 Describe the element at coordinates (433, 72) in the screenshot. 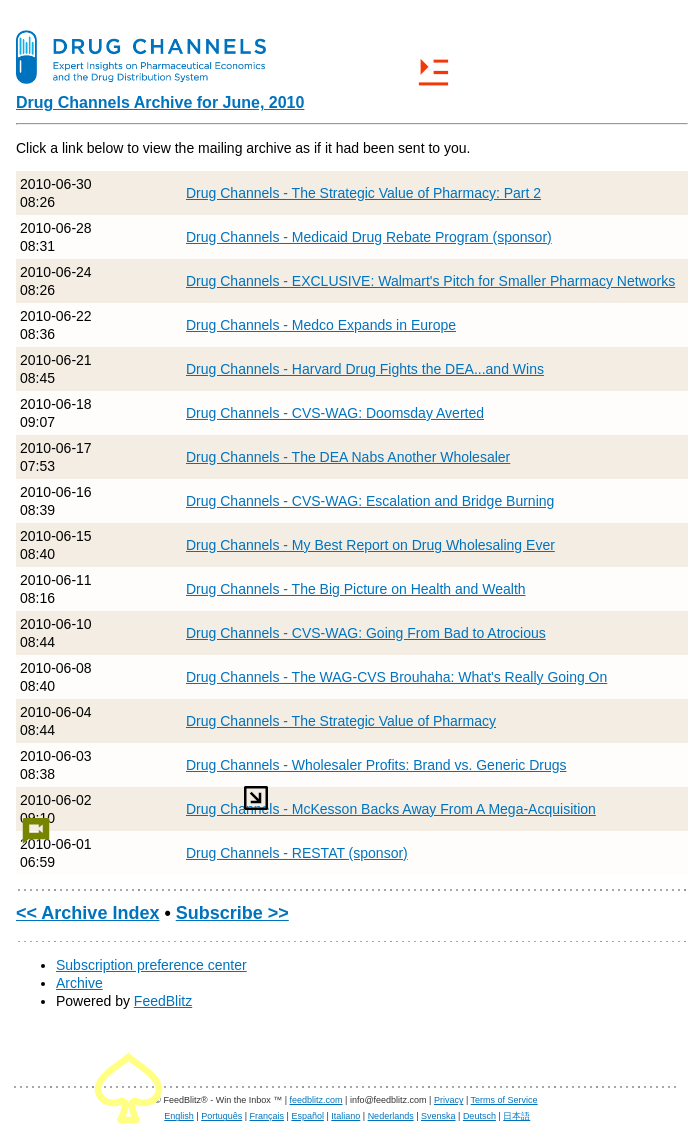

I see `collapse the side menu or navigation panel` at that location.